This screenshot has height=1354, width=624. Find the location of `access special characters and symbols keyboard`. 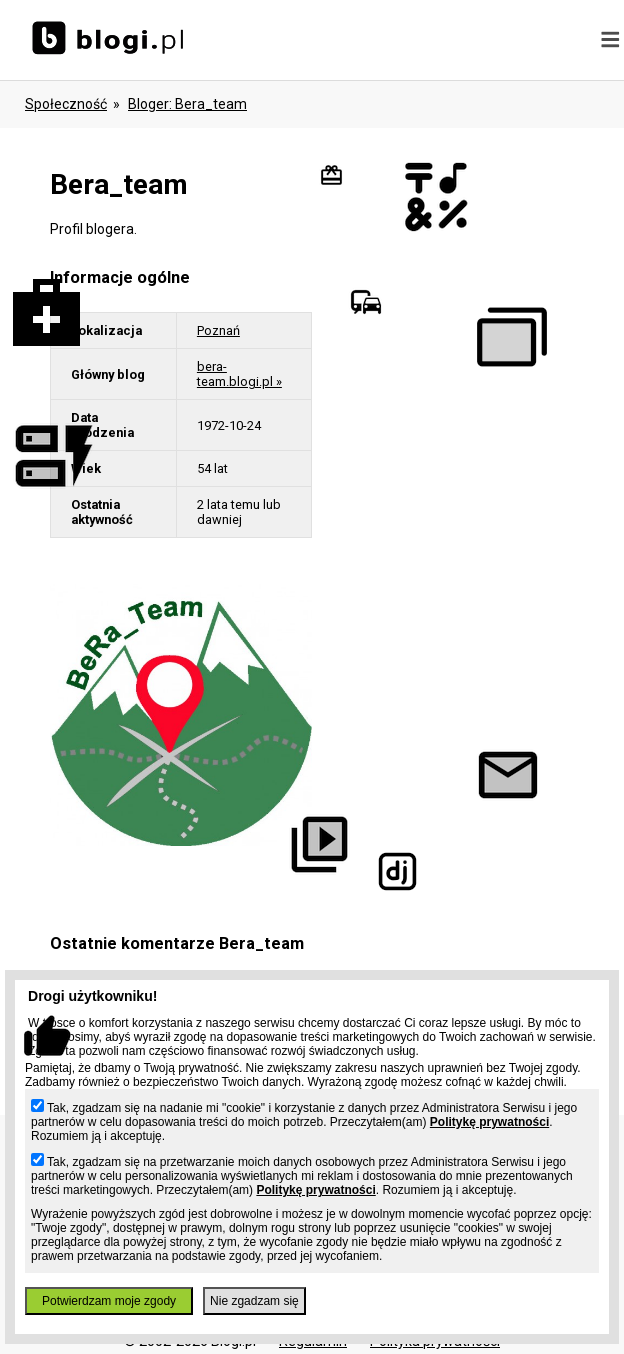

access special characters and symbols keyboard is located at coordinates (436, 197).